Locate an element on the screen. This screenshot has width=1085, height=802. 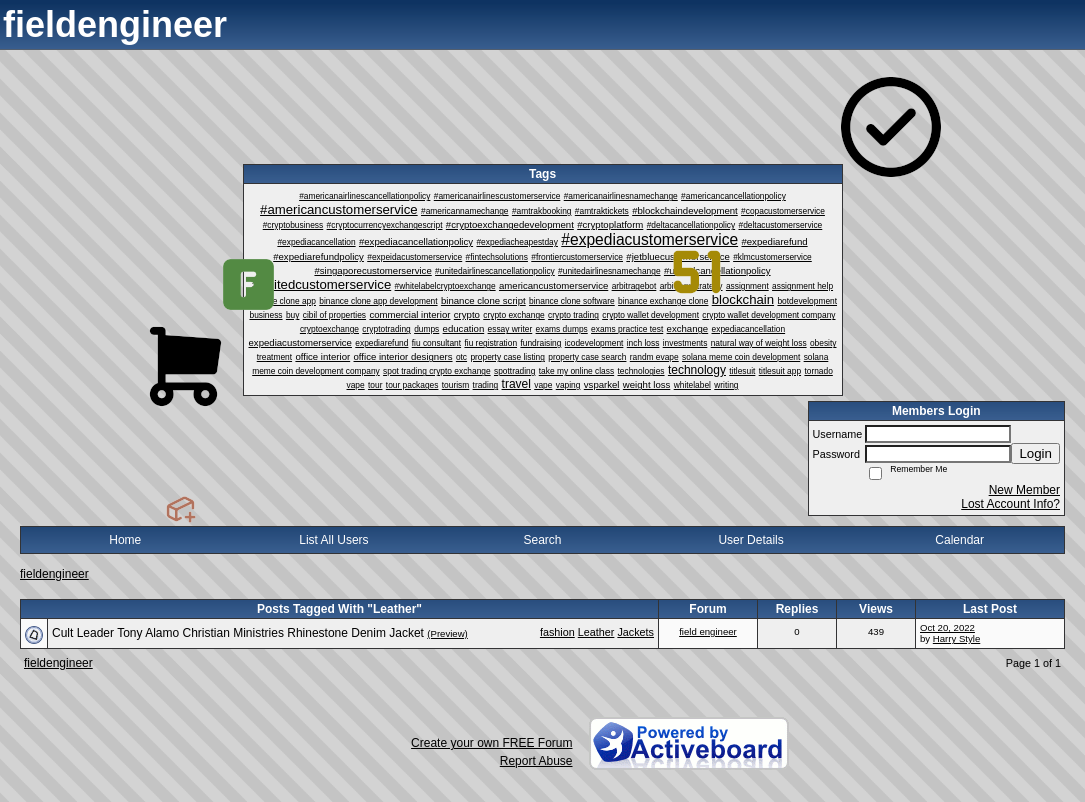
facebook app or social media shortcut is located at coordinates (248, 284).